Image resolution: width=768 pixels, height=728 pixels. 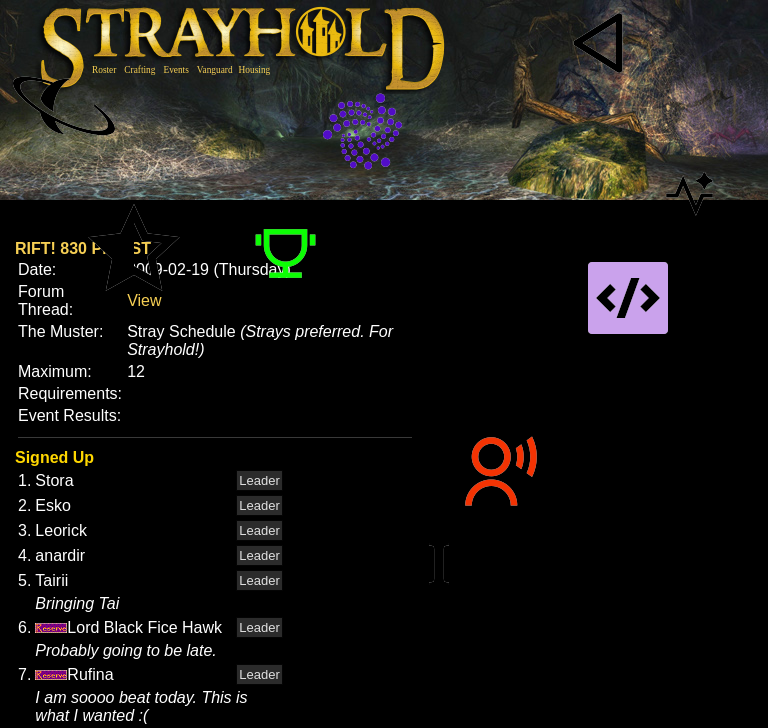 I want to click on indicates a partial or half rating, so click(x=134, y=250).